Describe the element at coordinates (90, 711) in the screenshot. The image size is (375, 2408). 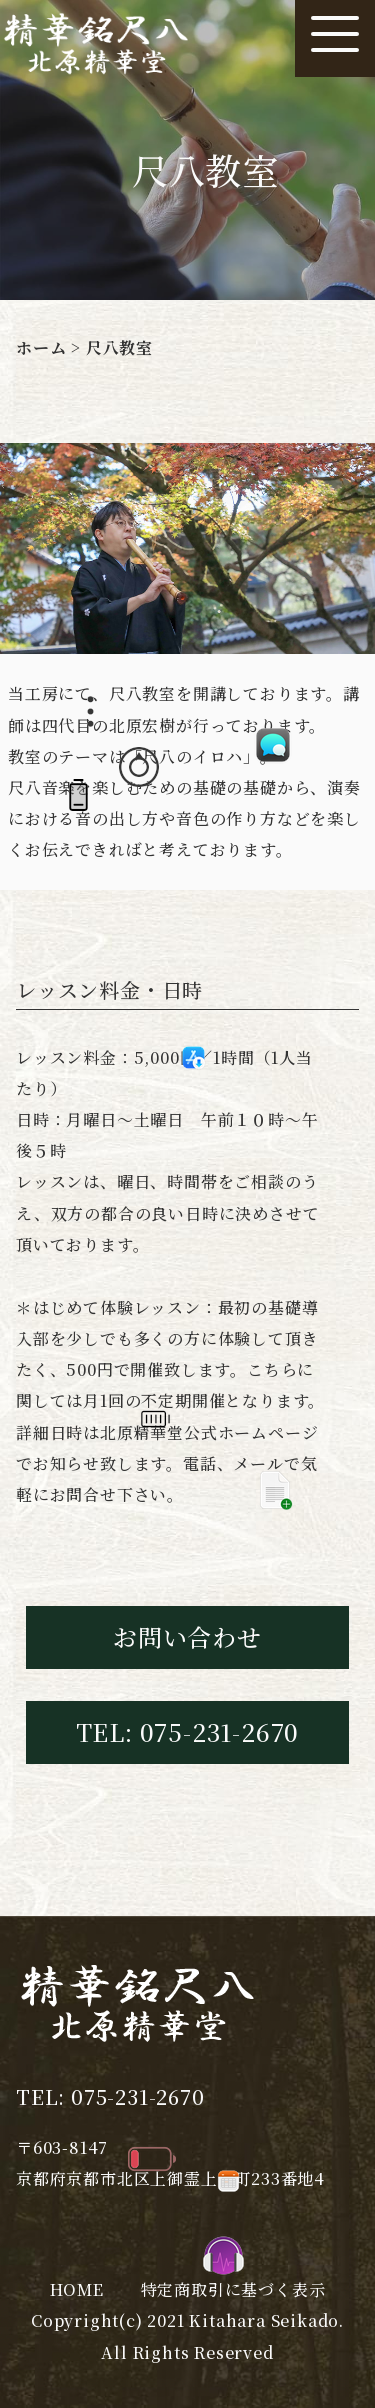
I see `access more options or settings` at that location.